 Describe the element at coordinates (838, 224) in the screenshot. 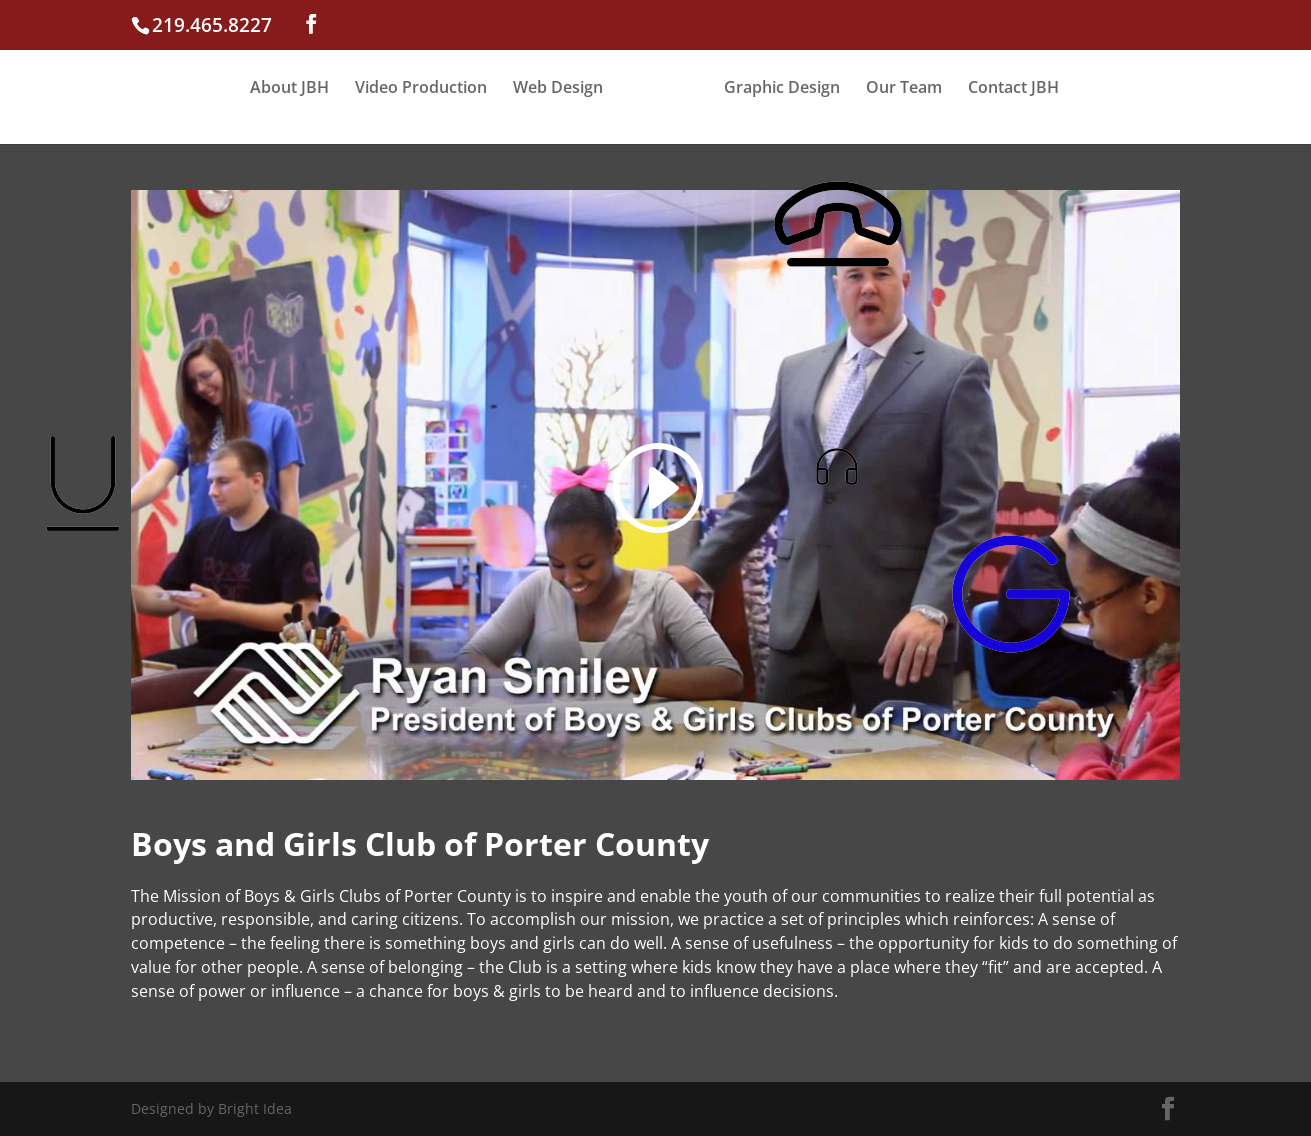

I see `end the current phone call` at that location.